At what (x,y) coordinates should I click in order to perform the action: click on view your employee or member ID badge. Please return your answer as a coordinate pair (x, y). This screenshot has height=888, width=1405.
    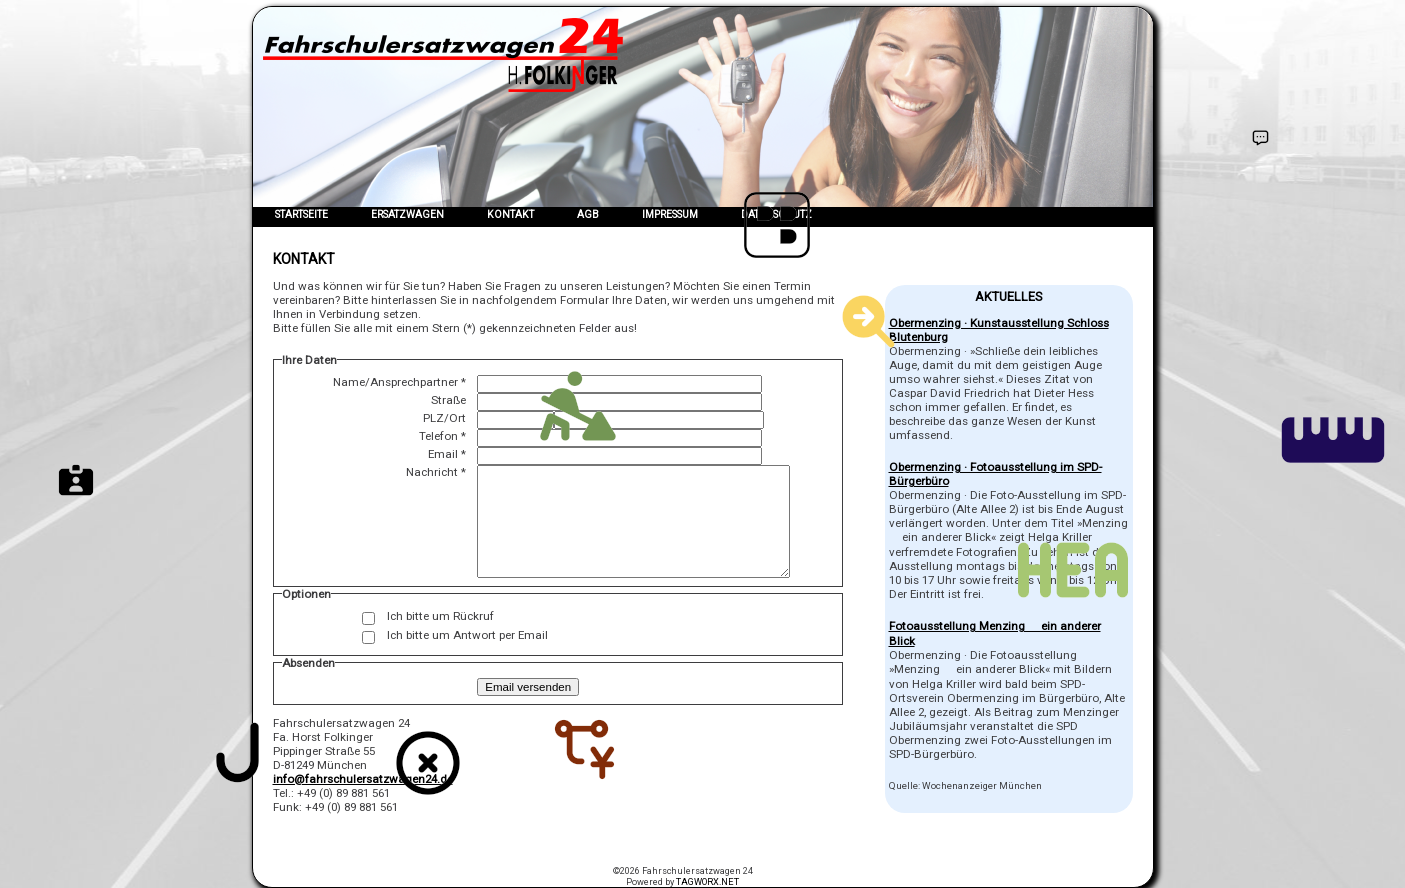
    Looking at the image, I should click on (76, 482).